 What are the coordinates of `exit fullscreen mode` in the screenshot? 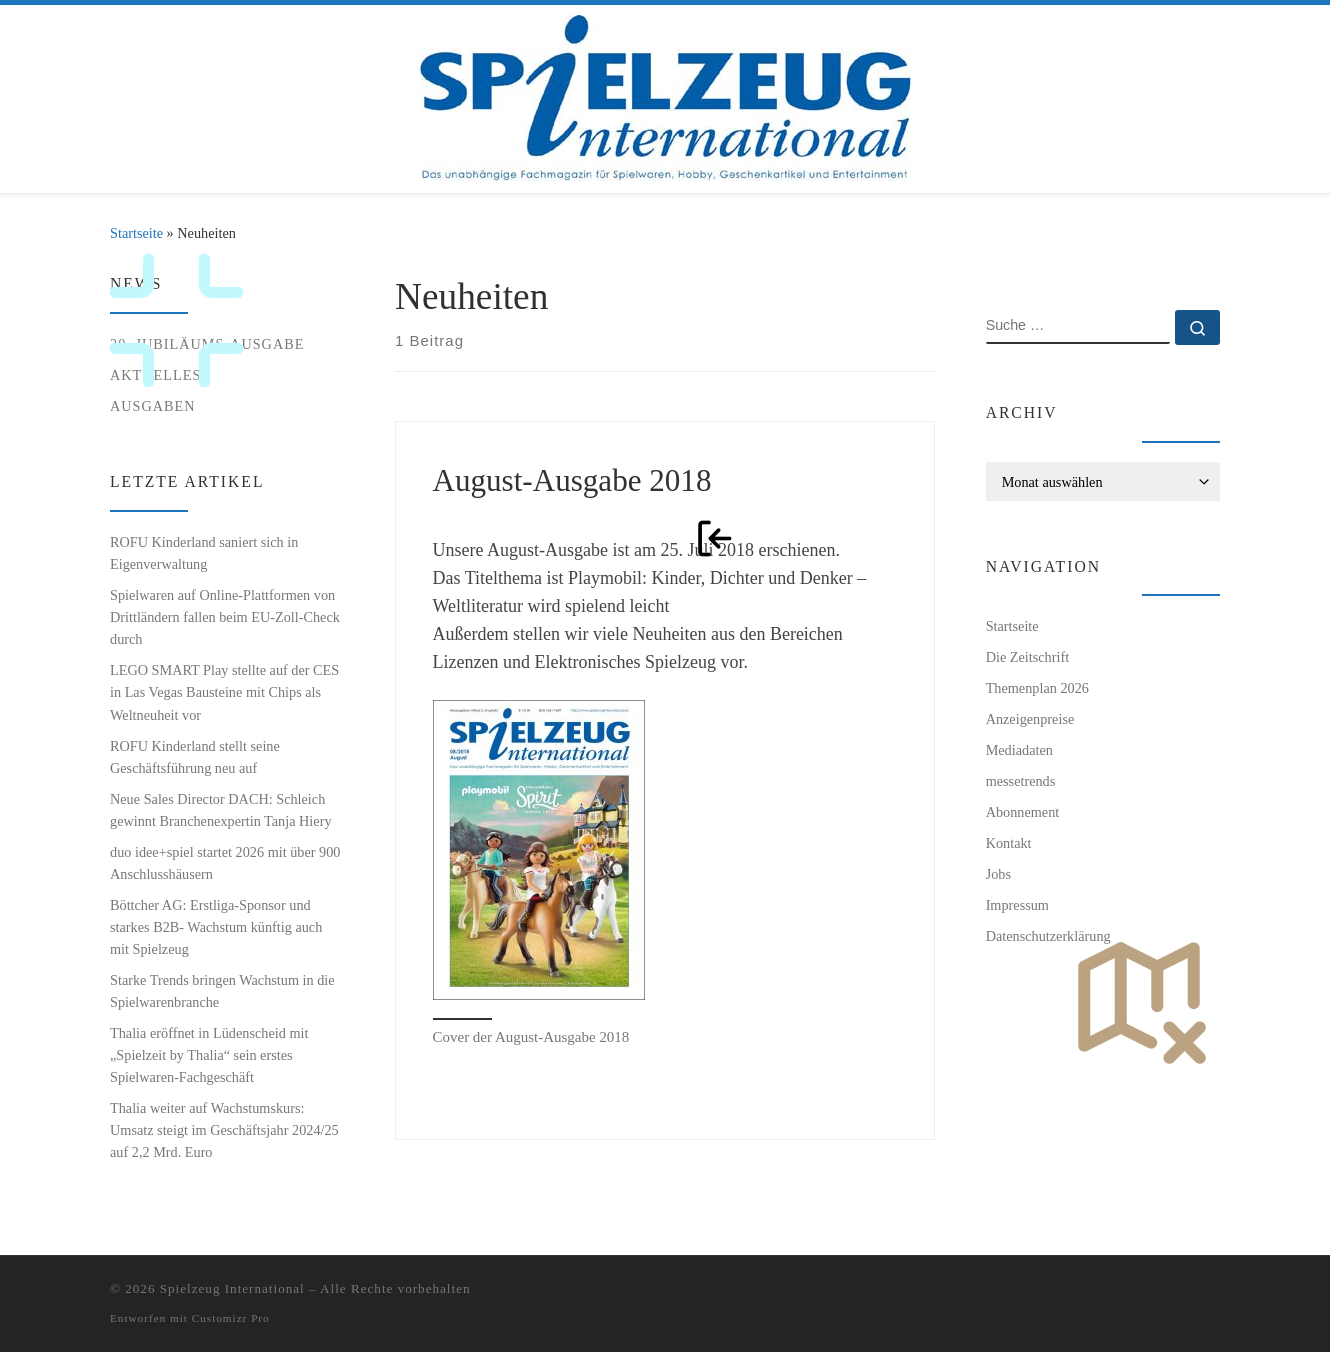 It's located at (176, 320).